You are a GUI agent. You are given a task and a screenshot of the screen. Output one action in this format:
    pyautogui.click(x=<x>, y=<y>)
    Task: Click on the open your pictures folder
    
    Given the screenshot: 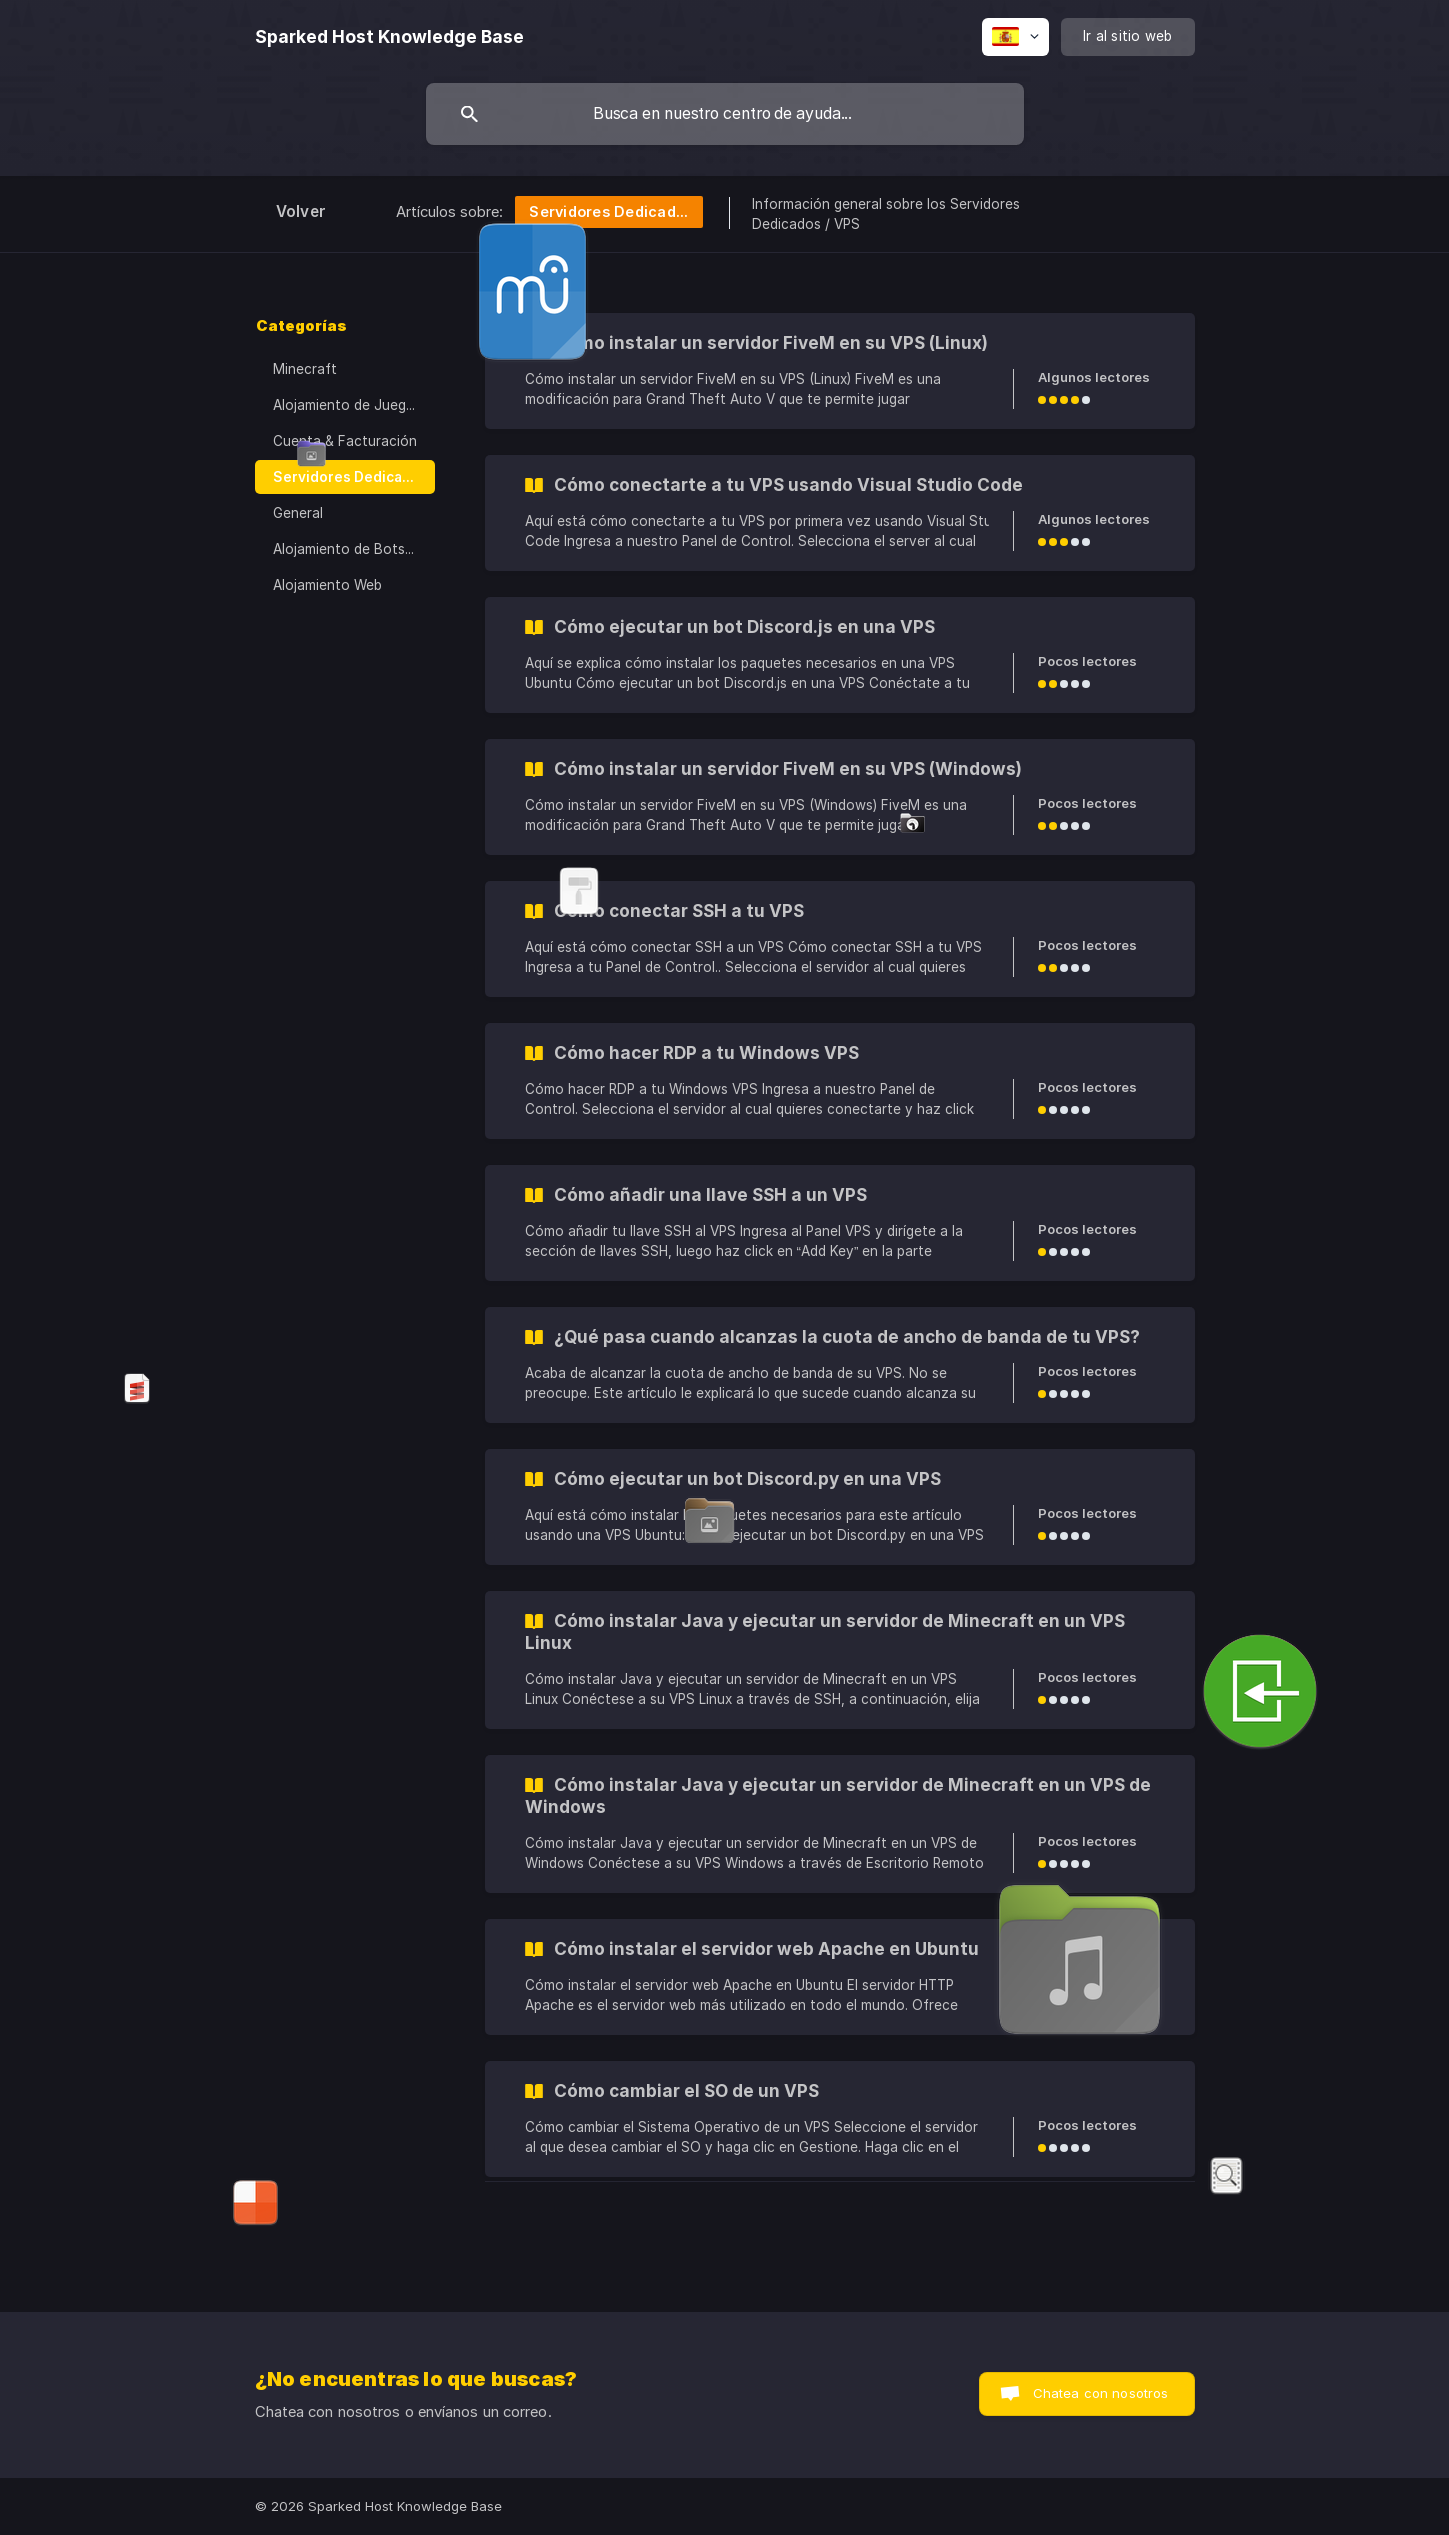 What is the action you would take?
    pyautogui.click(x=709, y=1520)
    